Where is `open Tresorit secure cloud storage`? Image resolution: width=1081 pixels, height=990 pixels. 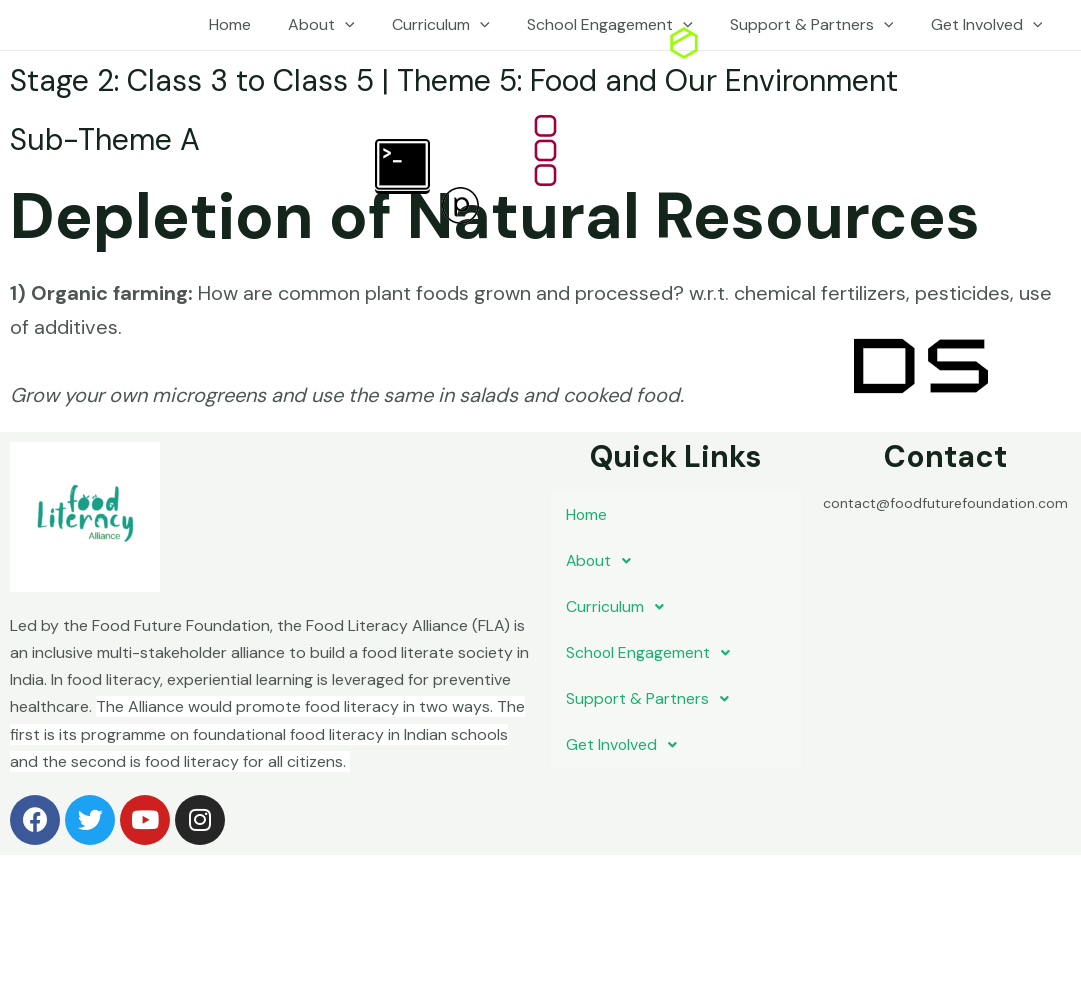 open Tresorit secure cloud storage is located at coordinates (684, 43).